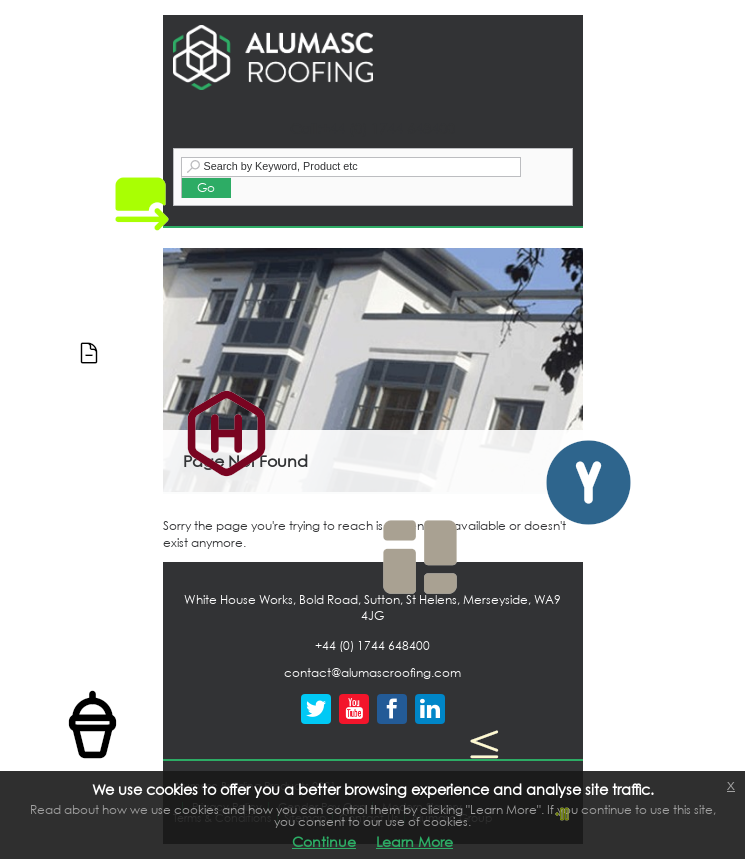 The height and width of the screenshot is (859, 745). Describe the element at coordinates (226, 433) in the screenshot. I see `open Hexo blogging framework` at that location.